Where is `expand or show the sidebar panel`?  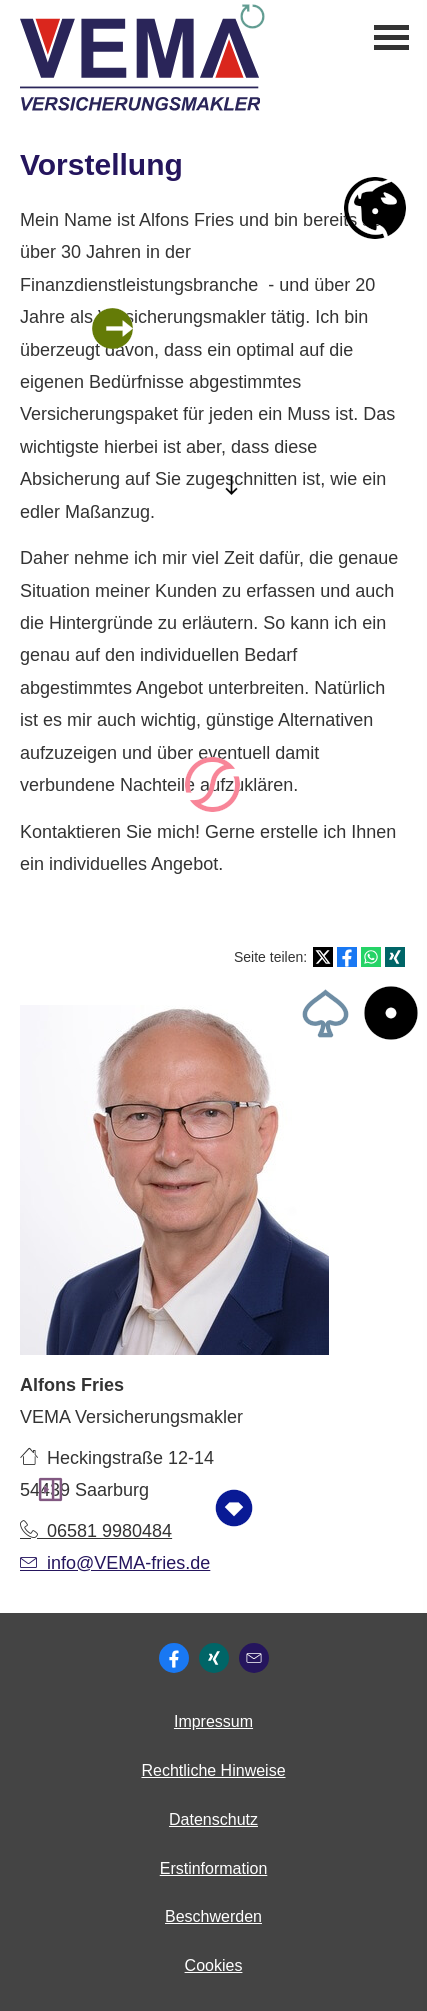
expand or show the sidebar panel is located at coordinates (50, 1489).